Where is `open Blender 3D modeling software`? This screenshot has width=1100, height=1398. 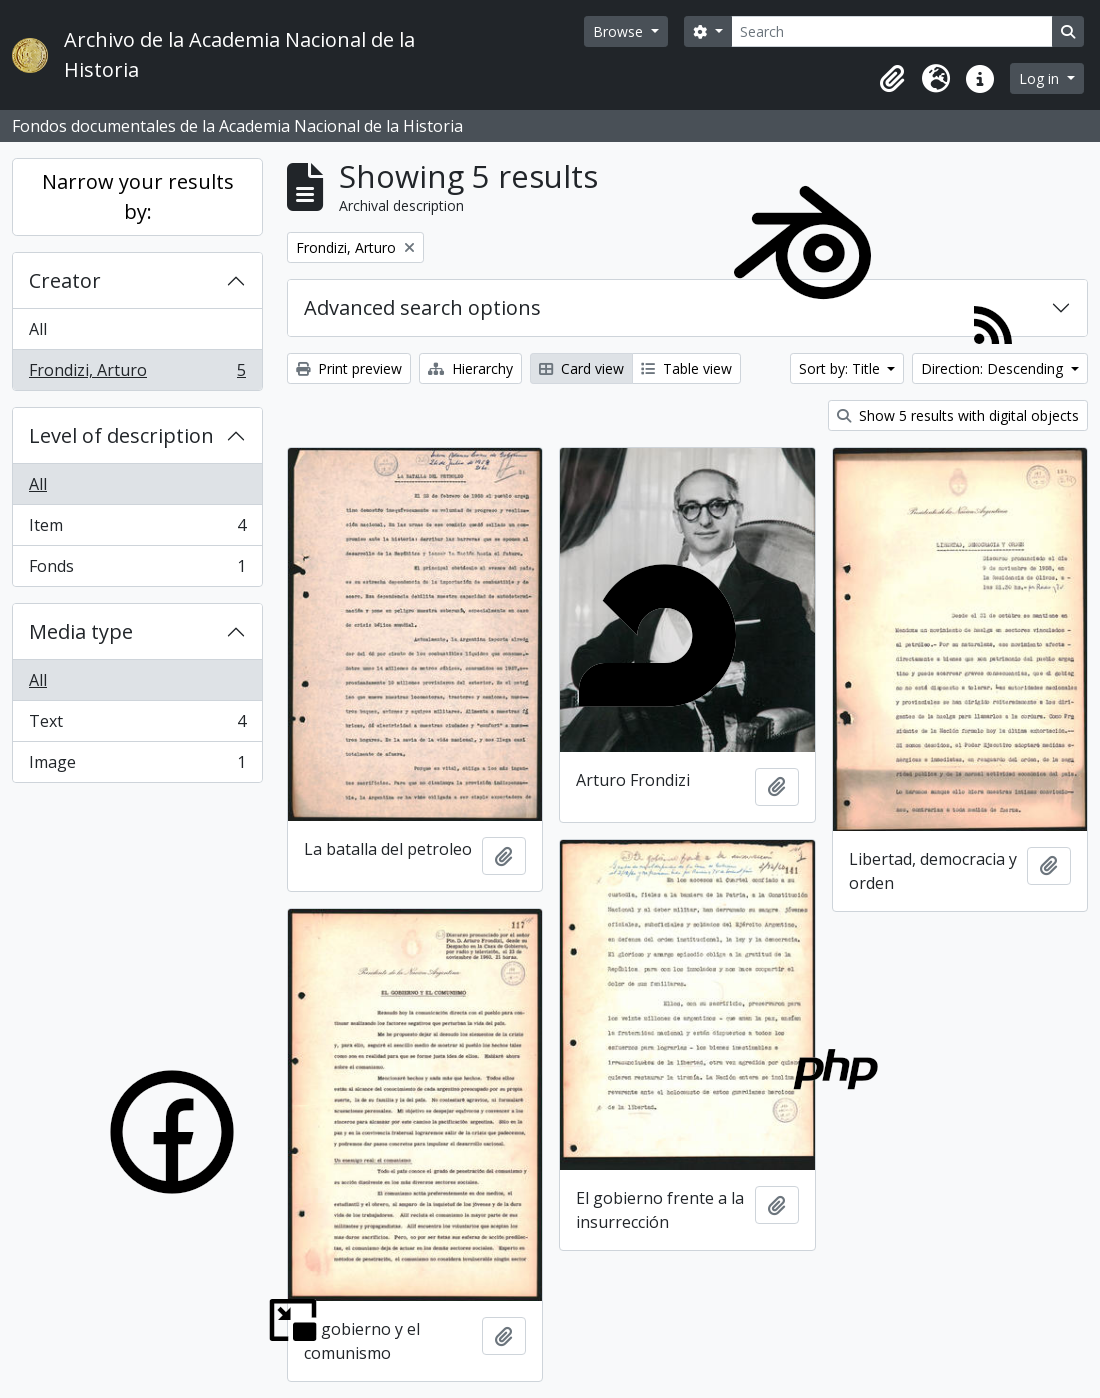 open Blender 3D modeling software is located at coordinates (802, 245).